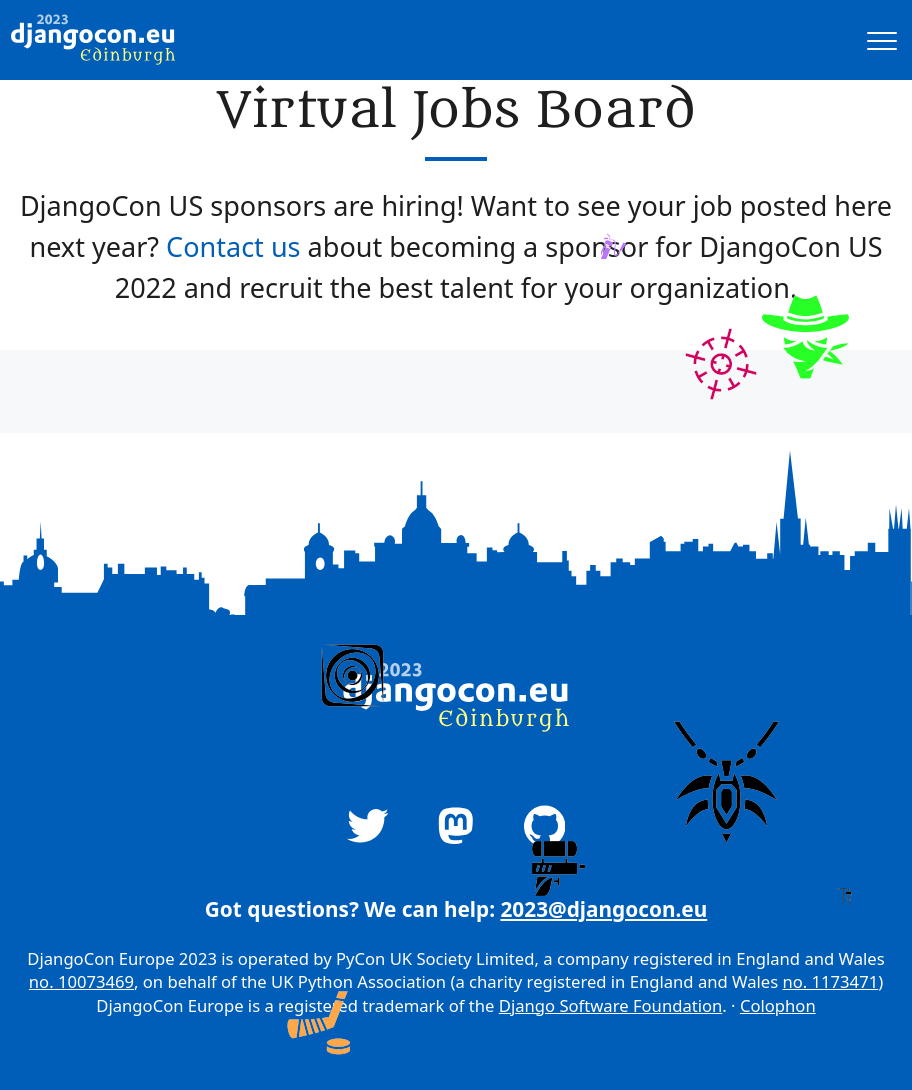 This screenshot has height=1090, width=912. Describe the element at coordinates (726, 782) in the screenshot. I see `equip a tribal accessory or amulet` at that location.